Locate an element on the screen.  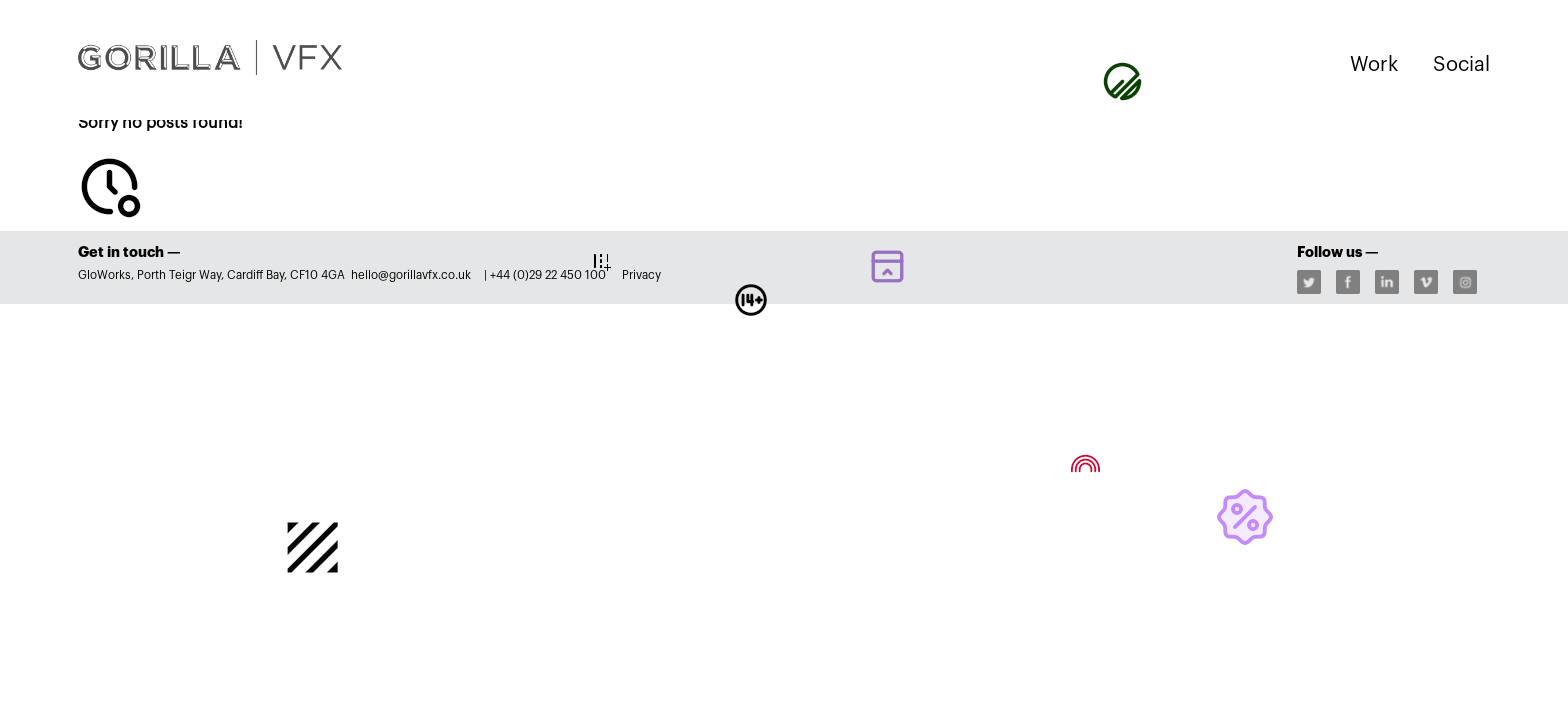
indicates content rated for ages 14 and older is located at coordinates (751, 300).